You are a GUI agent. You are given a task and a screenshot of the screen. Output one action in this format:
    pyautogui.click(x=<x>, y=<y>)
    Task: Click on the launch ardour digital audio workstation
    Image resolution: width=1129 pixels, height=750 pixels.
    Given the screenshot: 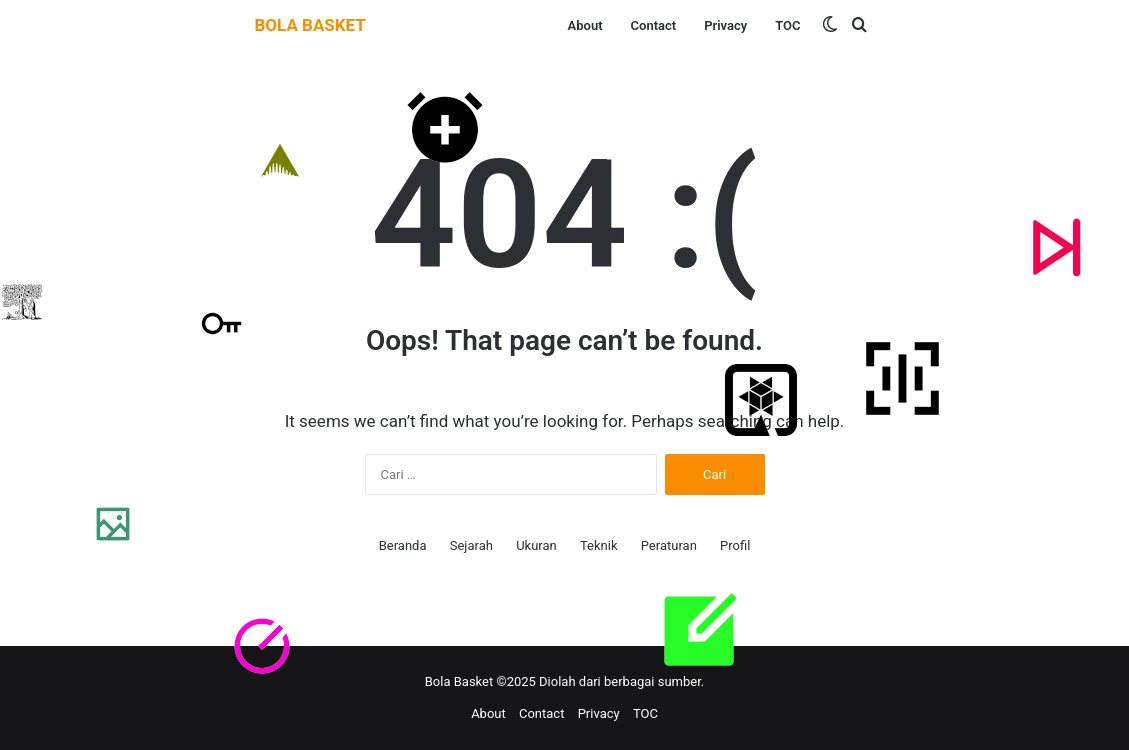 What is the action you would take?
    pyautogui.click(x=280, y=160)
    